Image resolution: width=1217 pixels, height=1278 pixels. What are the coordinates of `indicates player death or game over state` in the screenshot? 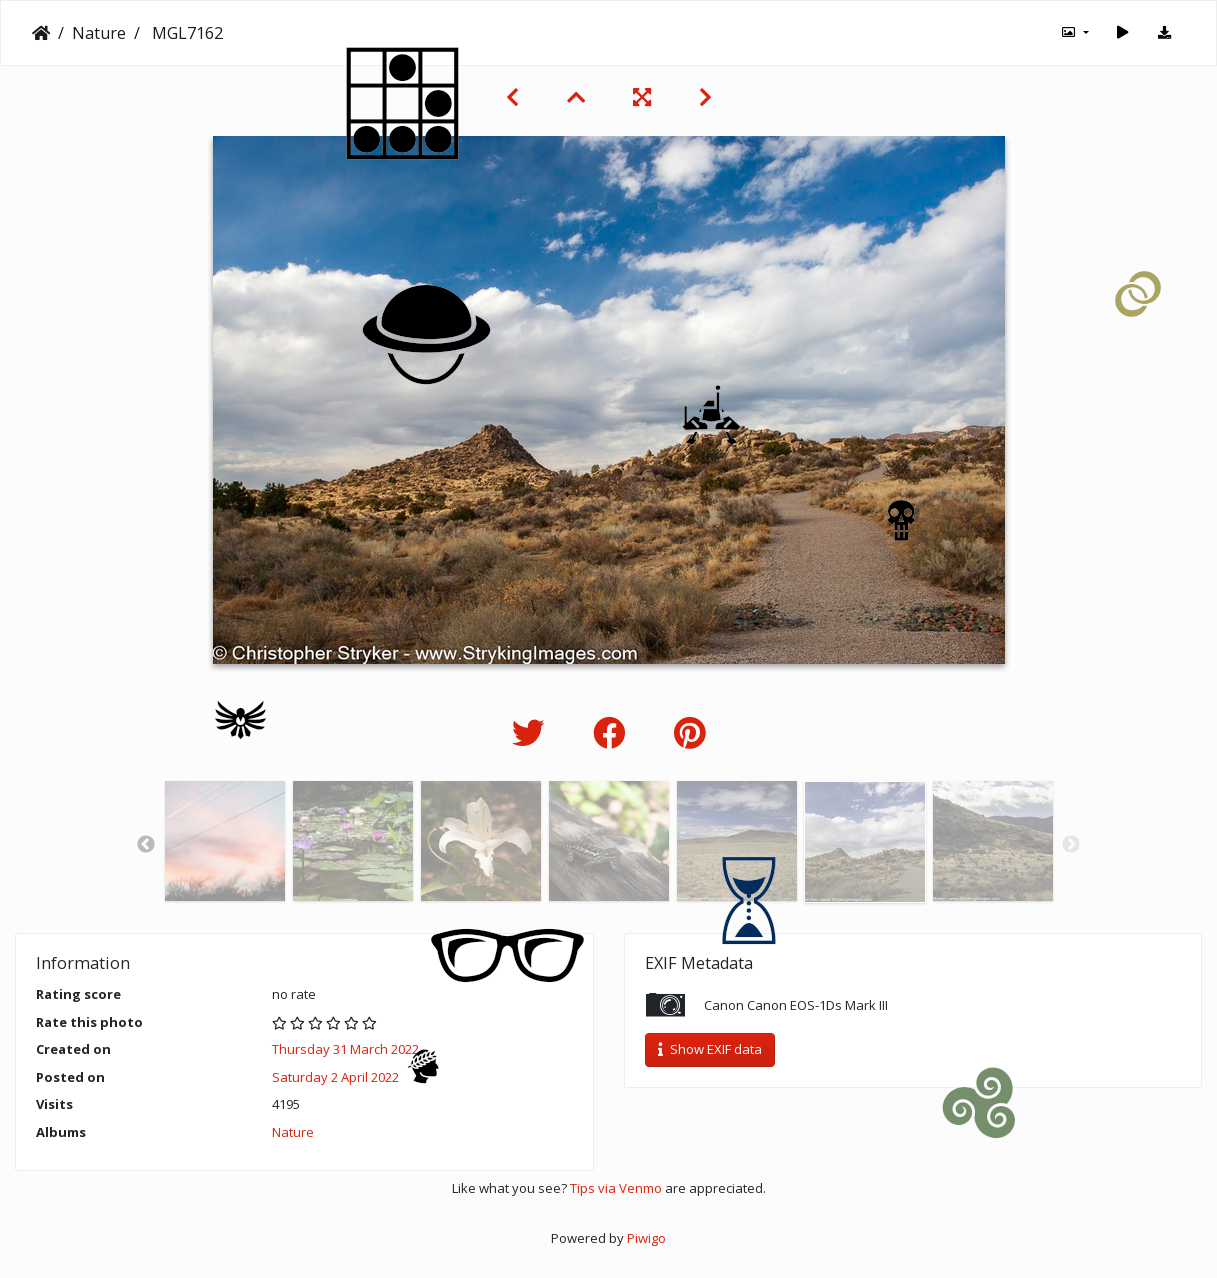 It's located at (901, 520).